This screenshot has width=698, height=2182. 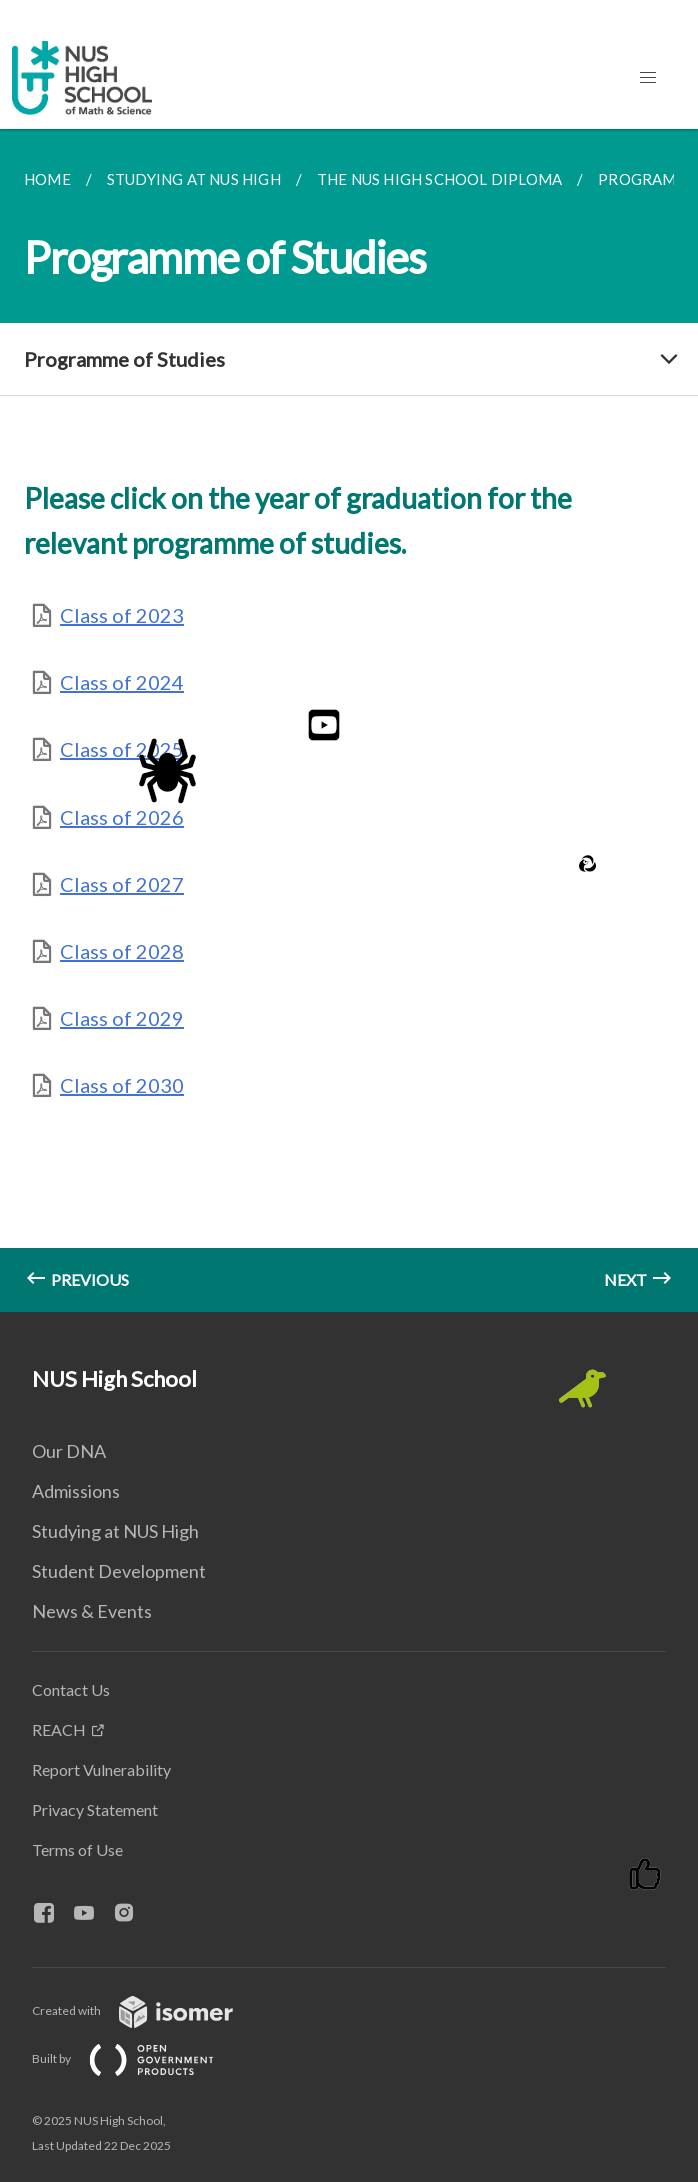 What do you see at coordinates (582, 1388) in the screenshot?
I see `crow icon from fontawesome icon set` at bounding box center [582, 1388].